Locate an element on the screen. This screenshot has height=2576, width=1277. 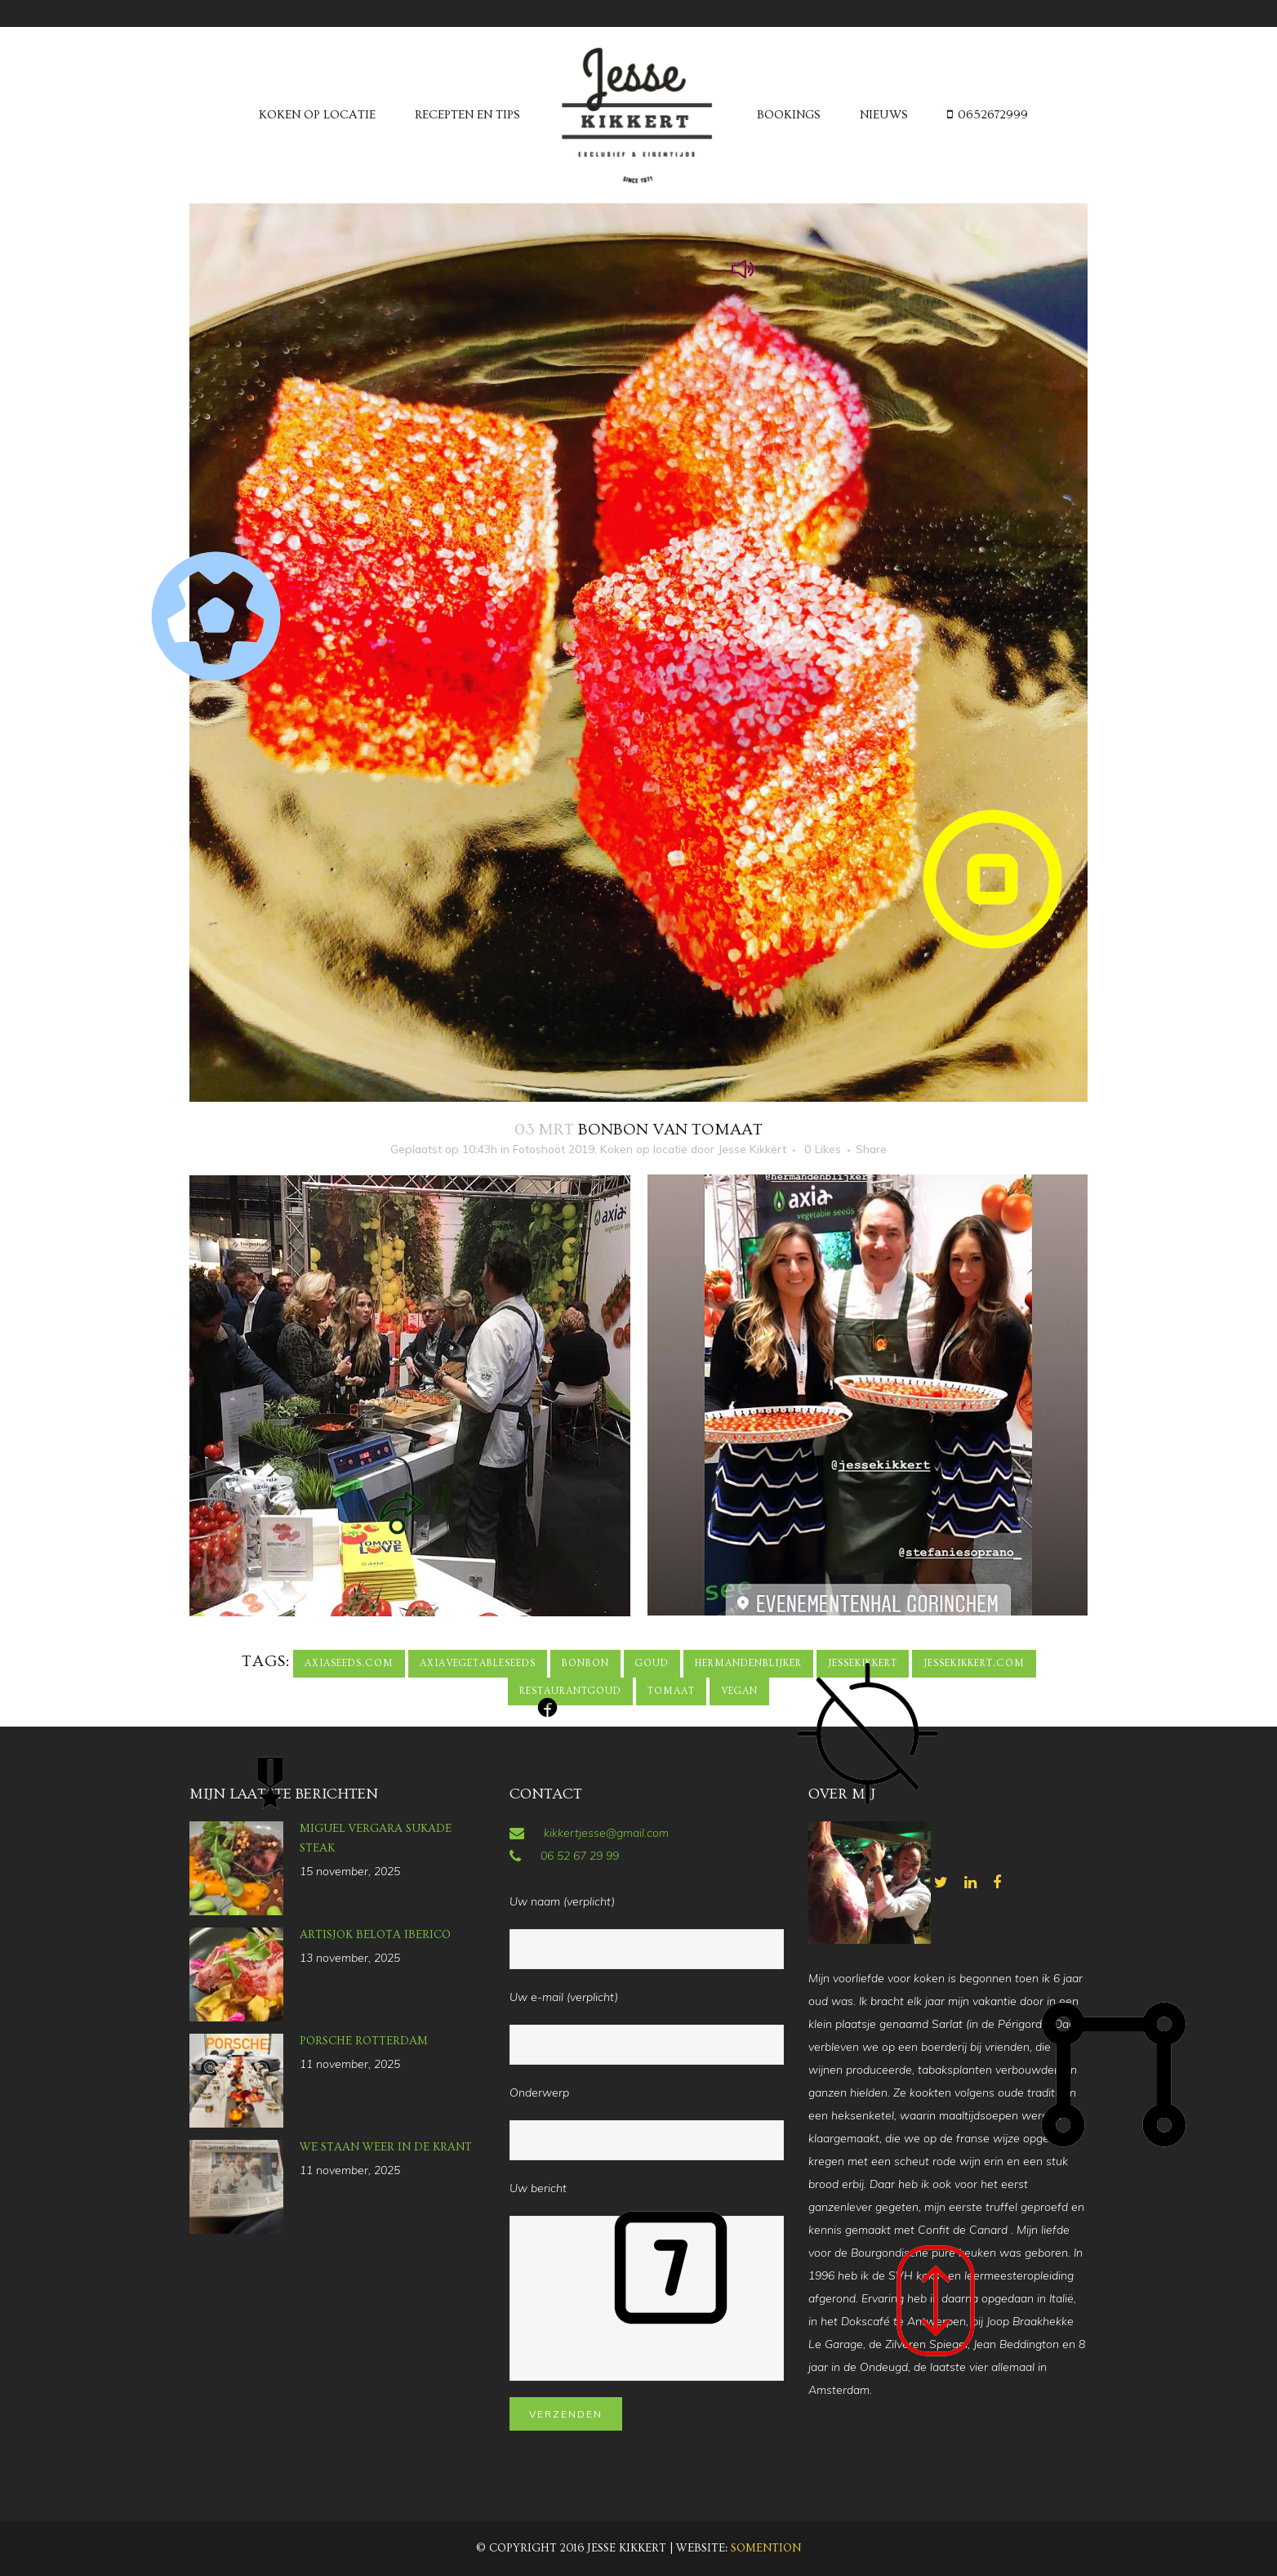
connect nodes or create a path between points is located at coordinates (1114, 2075).